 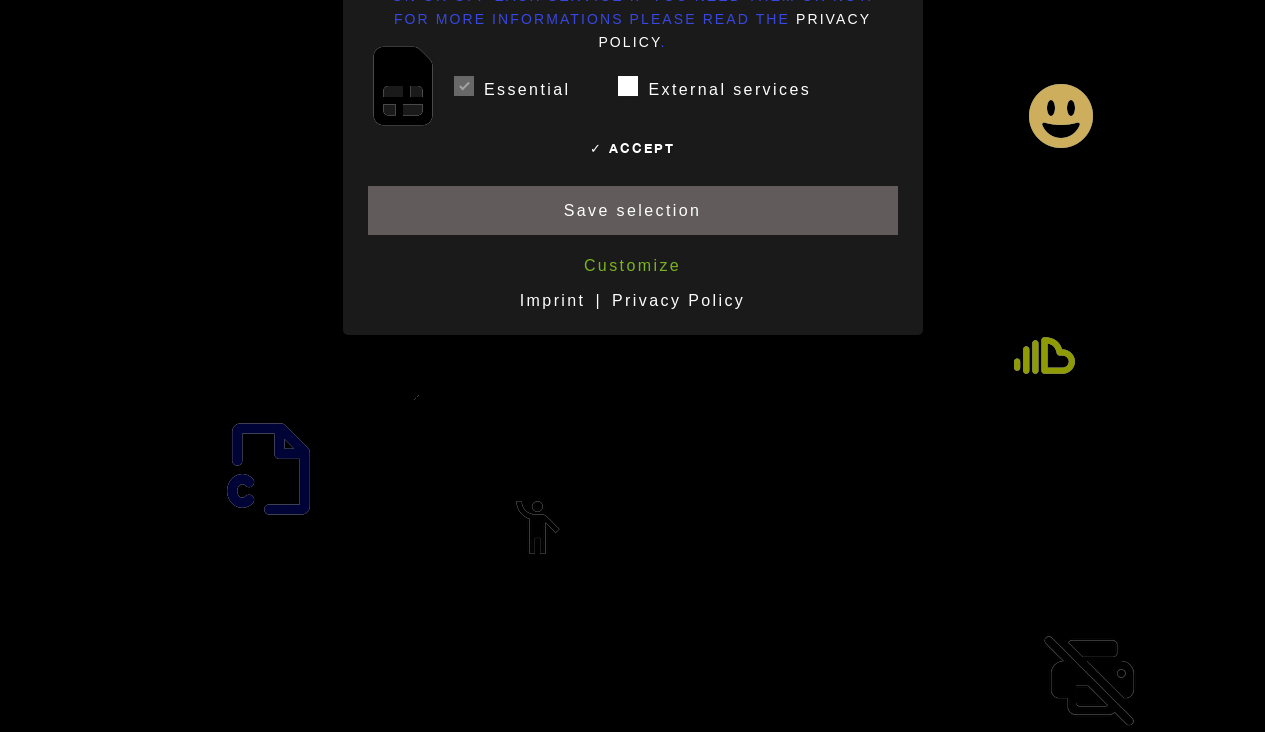 I want to click on open messaging or chat, so click(x=425, y=388).